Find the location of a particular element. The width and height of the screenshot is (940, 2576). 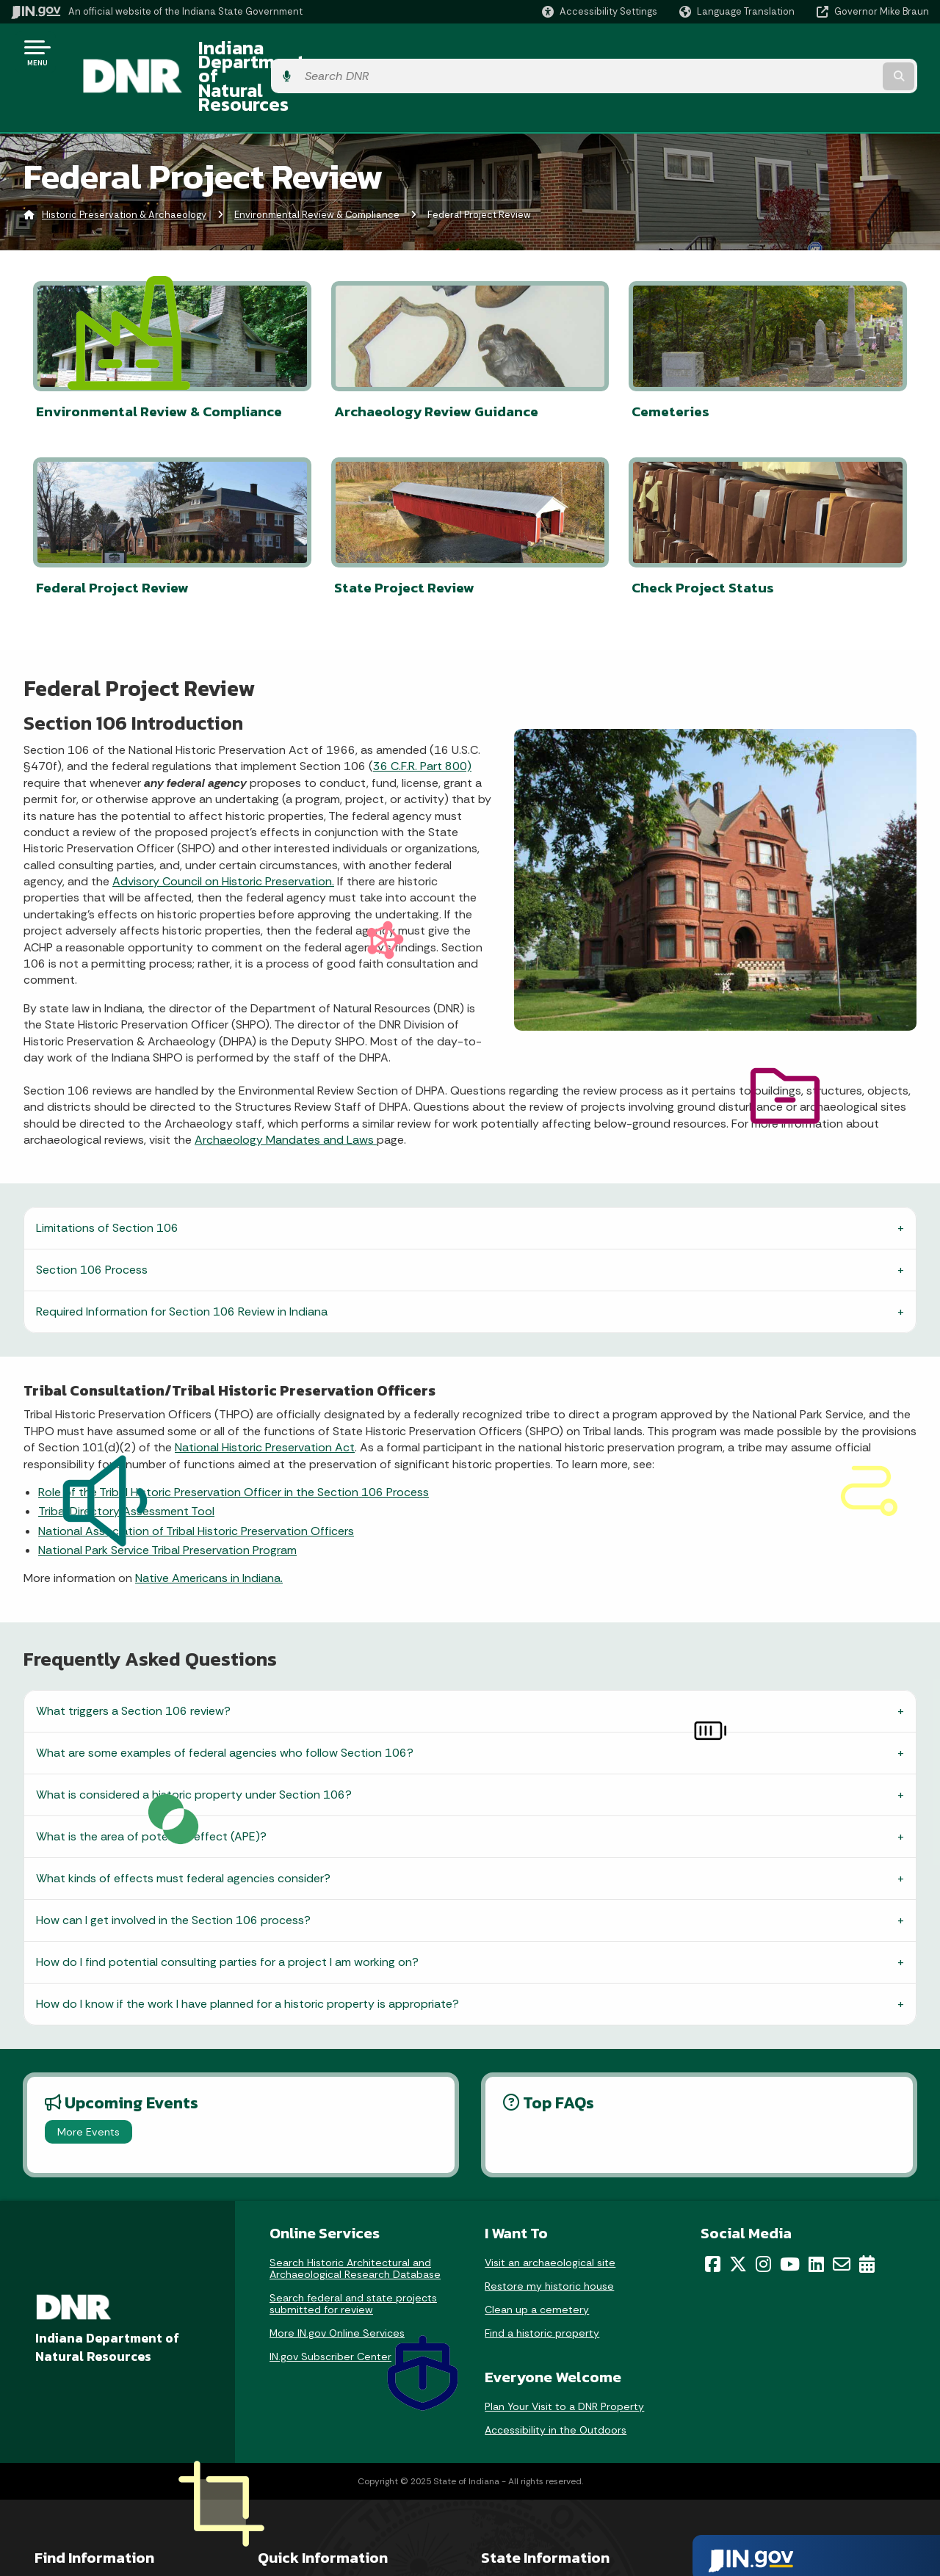

remove a folder is located at coordinates (785, 1095).